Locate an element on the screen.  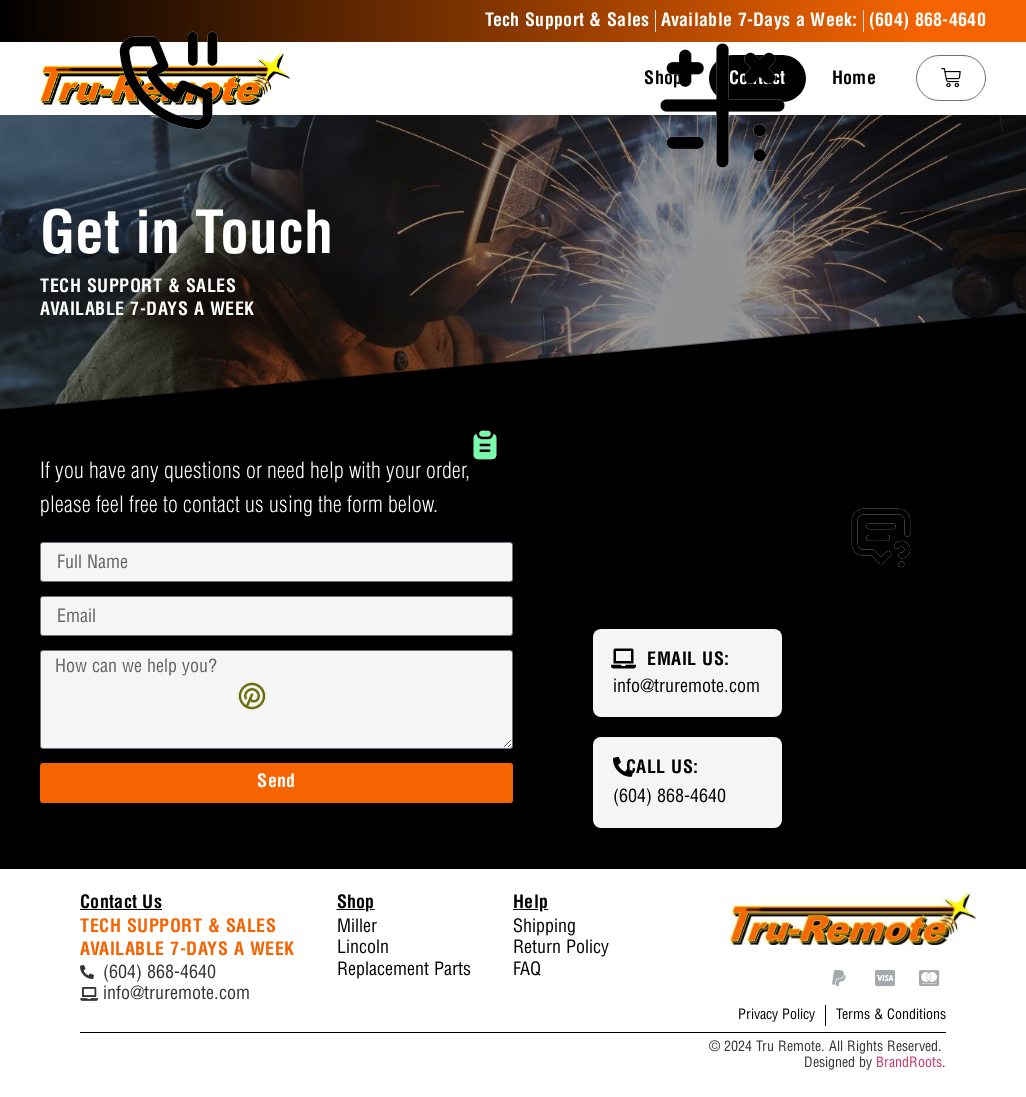
share to Pinterest is located at coordinates (252, 696).